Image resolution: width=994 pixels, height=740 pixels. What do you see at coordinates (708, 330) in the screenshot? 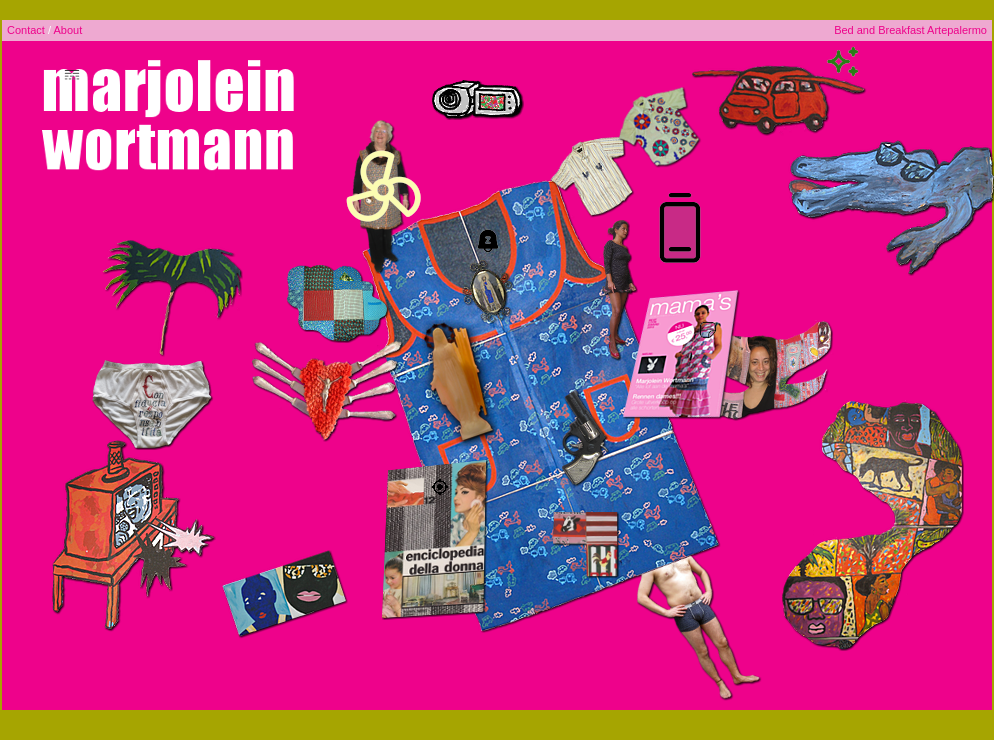
I see `add a sticker to your message` at bounding box center [708, 330].